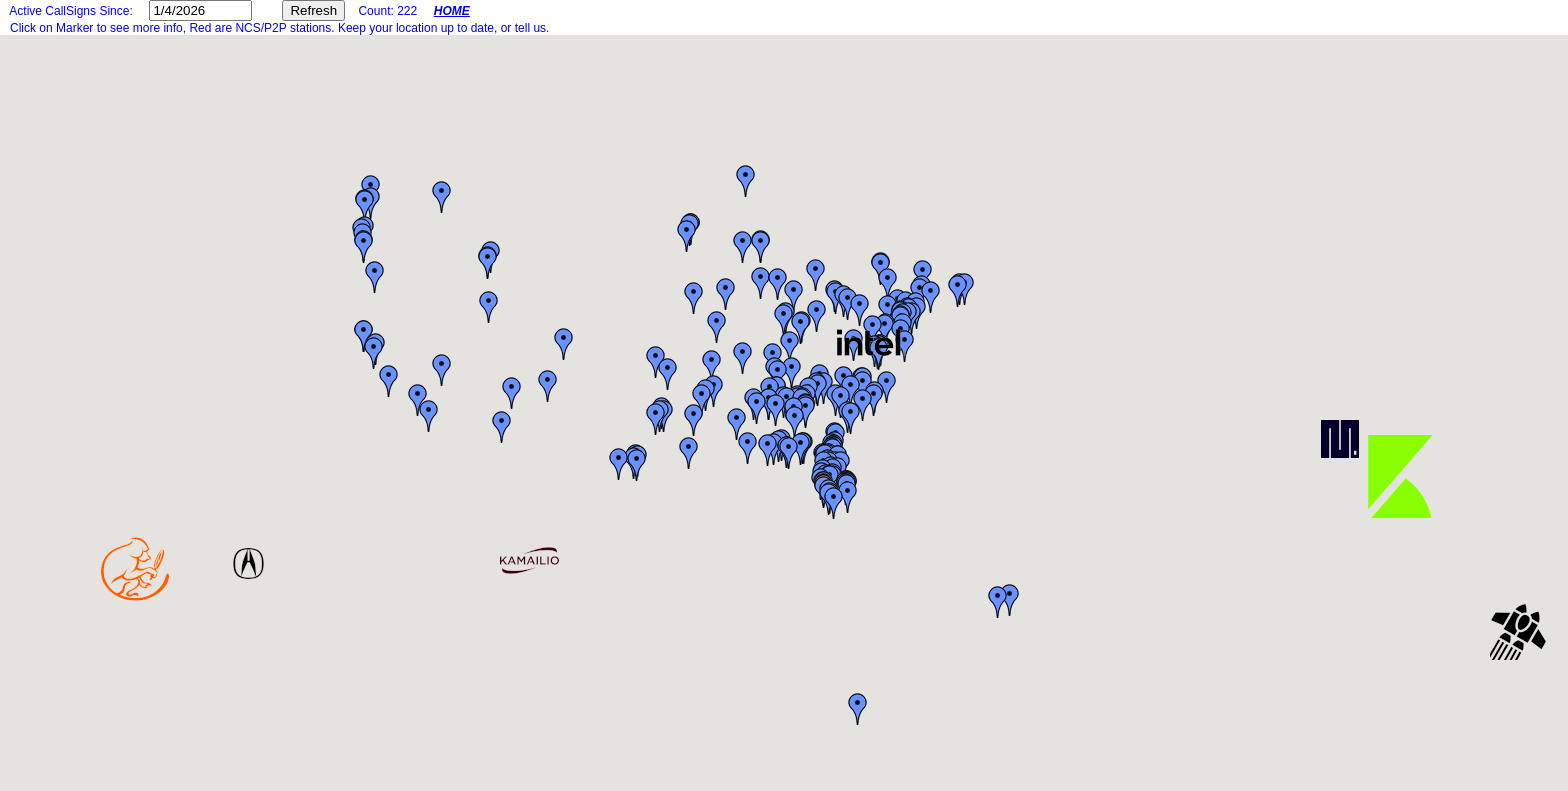 The height and width of the screenshot is (791, 1568). What do you see at coordinates (1340, 439) in the screenshot?
I see `micropython programming language logo` at bounding box center [1340, 439].